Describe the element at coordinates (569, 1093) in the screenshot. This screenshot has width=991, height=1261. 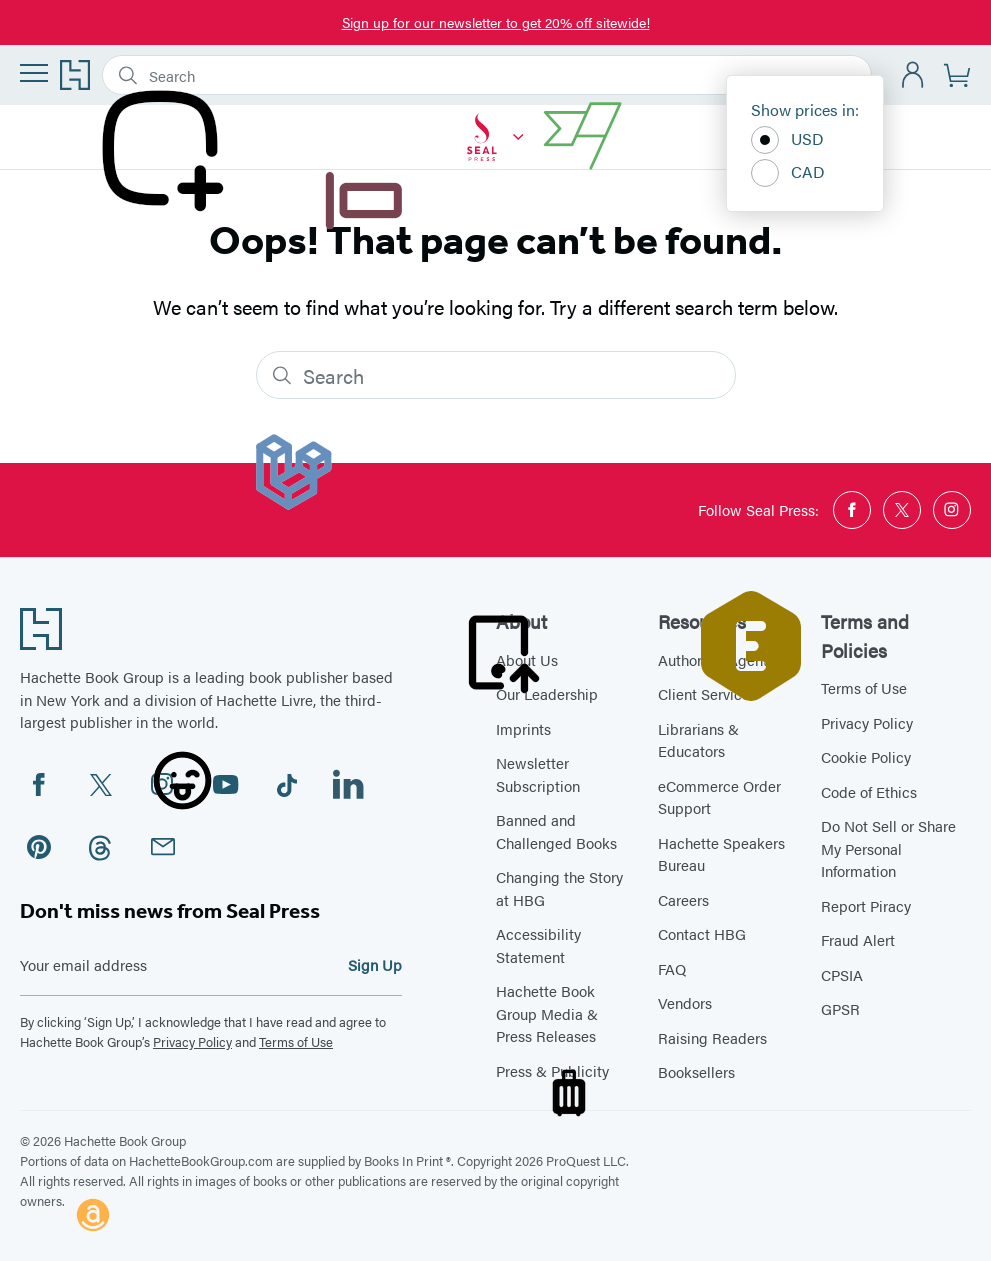
I see `access travel or trip information` at that location.